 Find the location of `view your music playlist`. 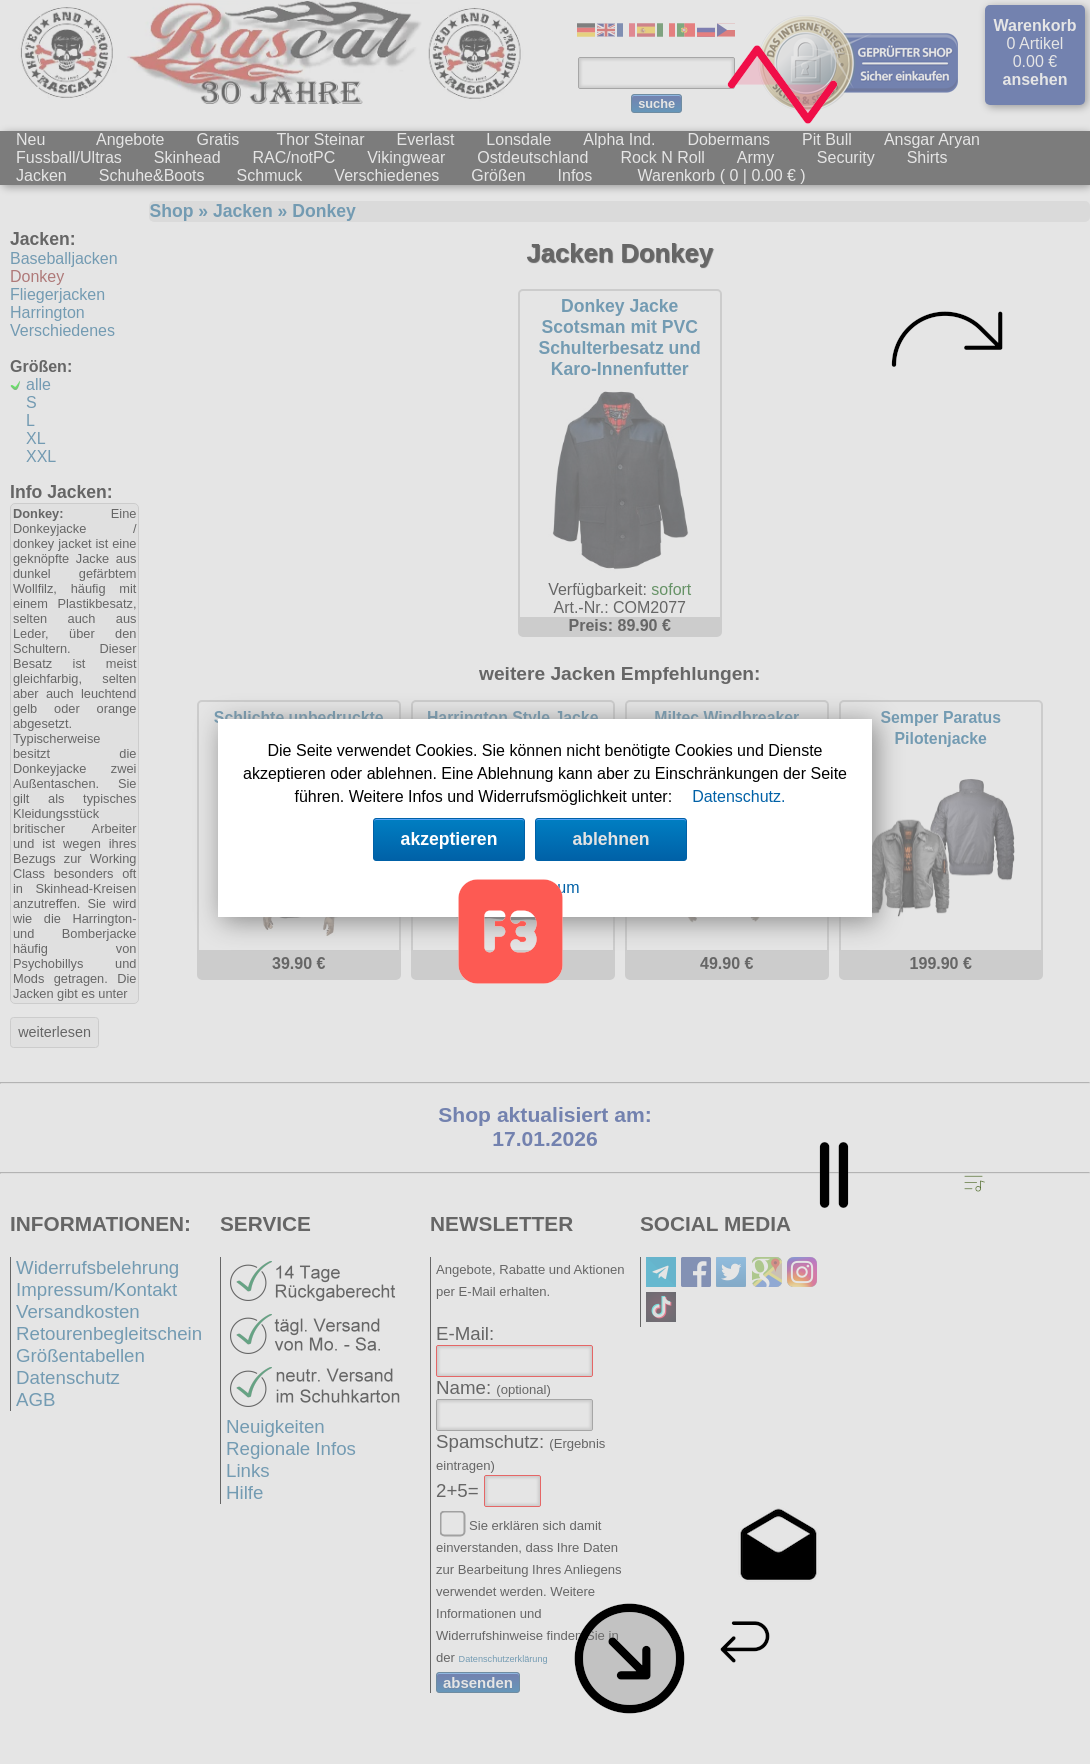

view your music playlist is located at coordinates (973, 1182).